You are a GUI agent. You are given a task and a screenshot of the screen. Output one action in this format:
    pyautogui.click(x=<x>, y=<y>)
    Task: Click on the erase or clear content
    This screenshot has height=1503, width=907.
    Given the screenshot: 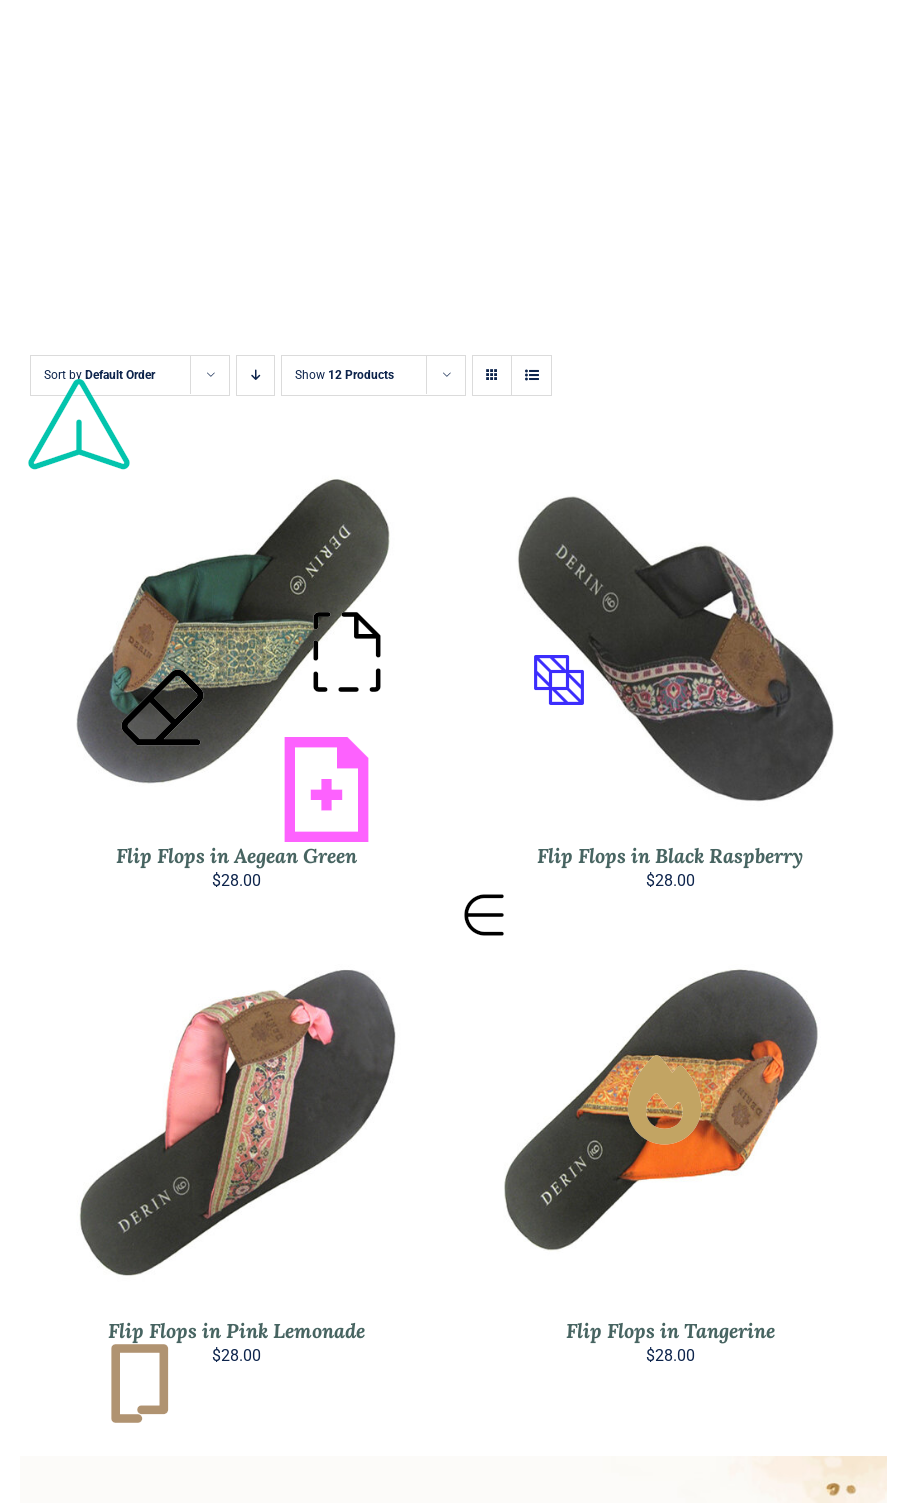 What is the action you would take?
    pyautogui.click(x=162, y=707)
    